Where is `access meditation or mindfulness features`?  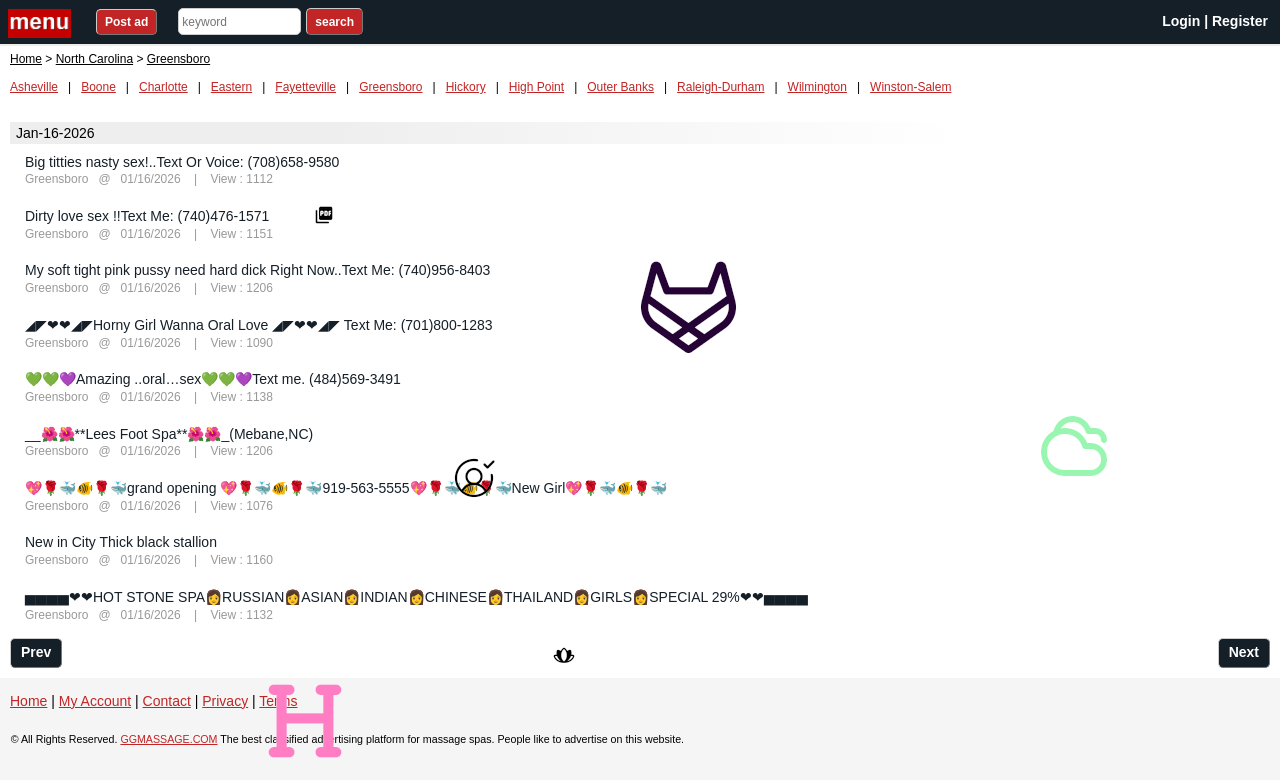
access meditation or mindfulness features is located at coordinates (564, 656).